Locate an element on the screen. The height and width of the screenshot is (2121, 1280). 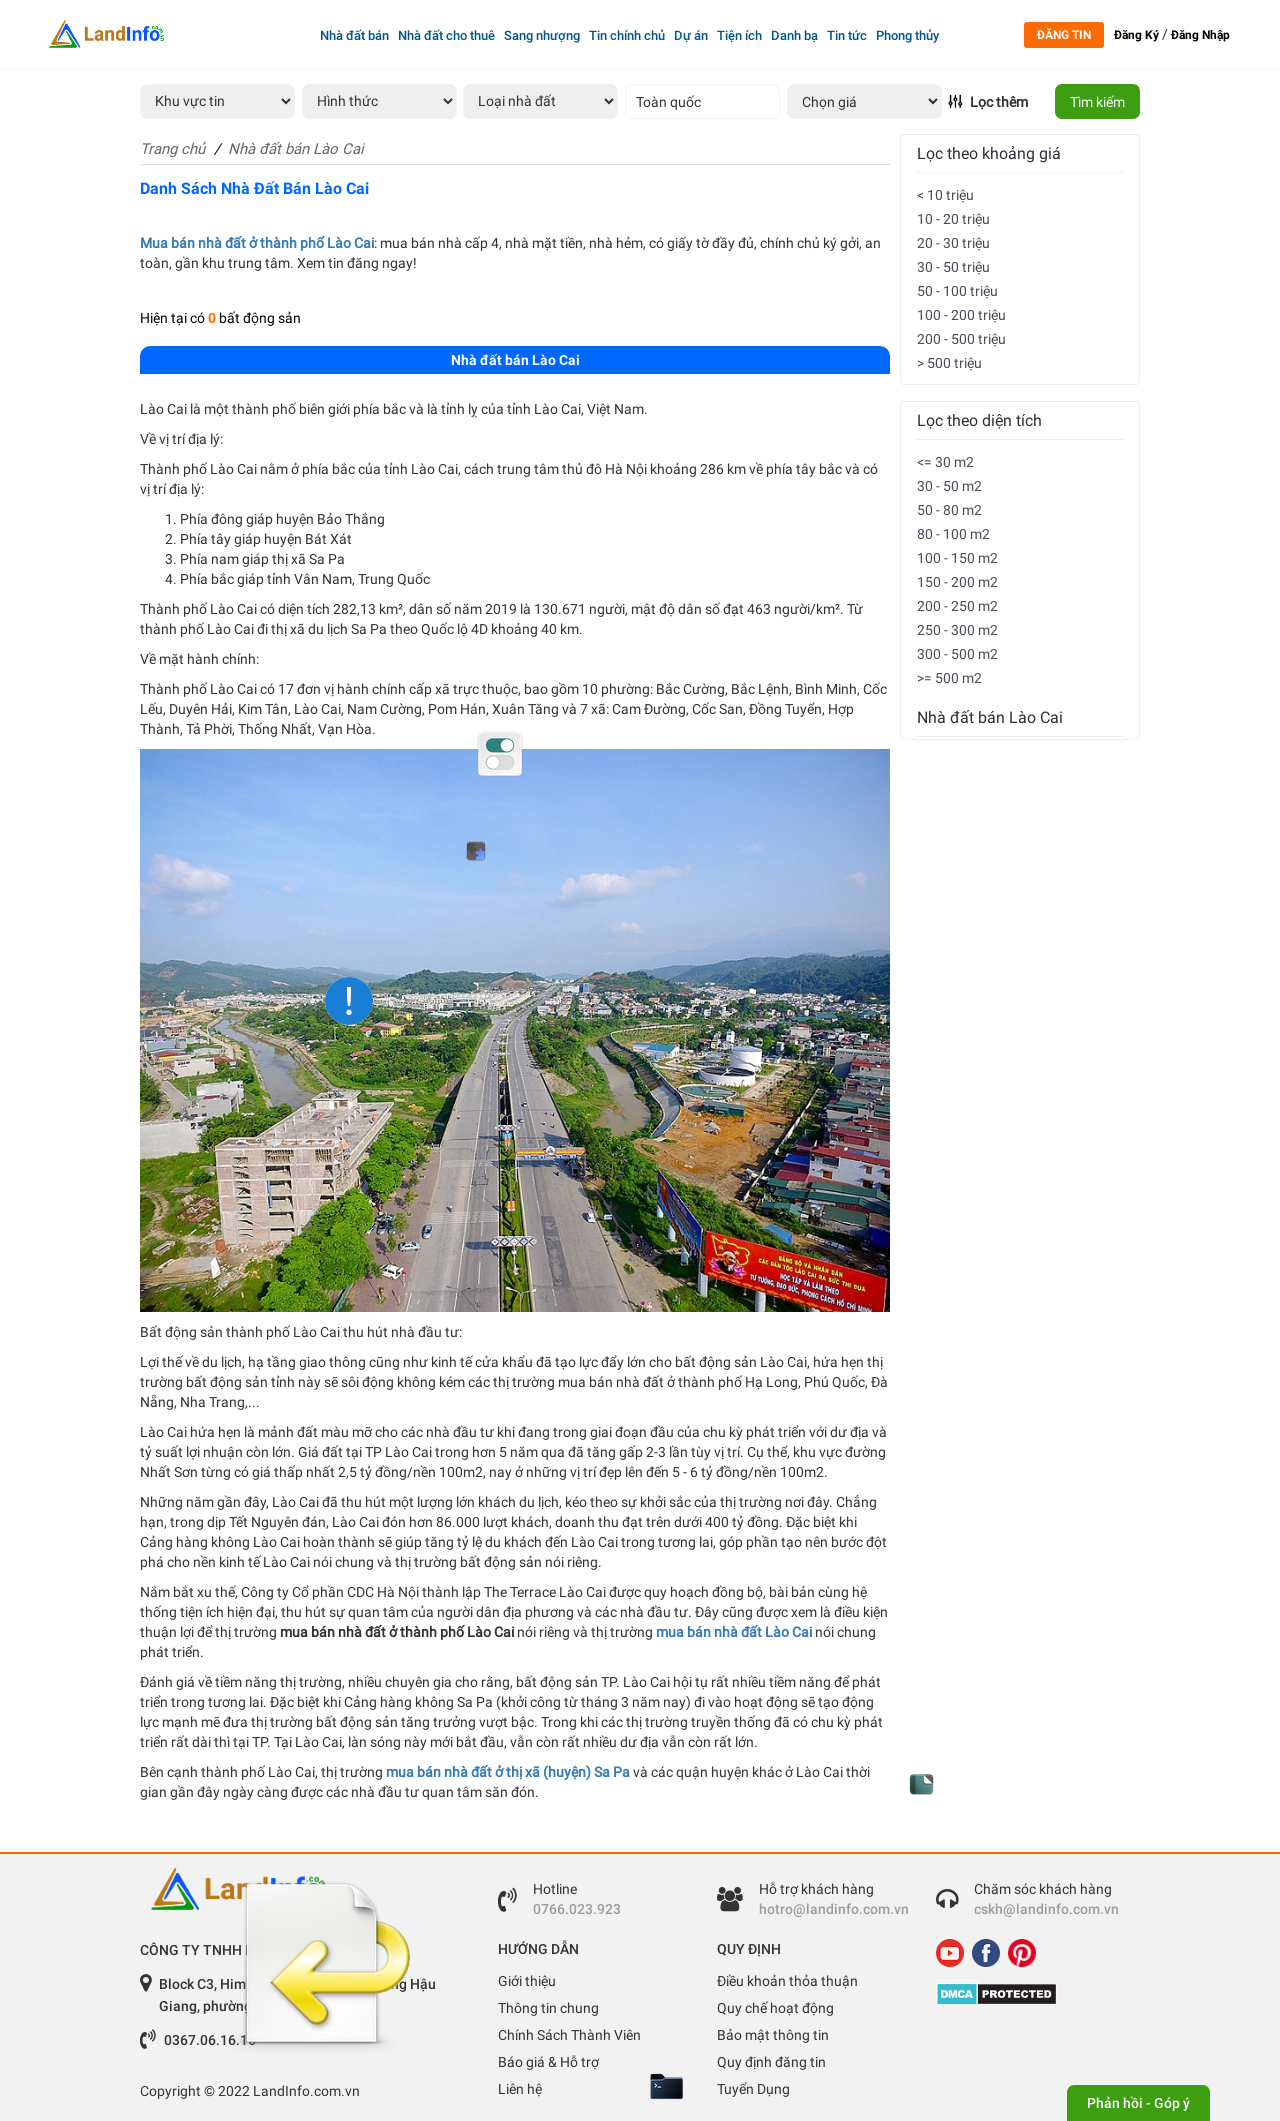
change desktop wallpaper settings is located at coordinates (921, 1783).